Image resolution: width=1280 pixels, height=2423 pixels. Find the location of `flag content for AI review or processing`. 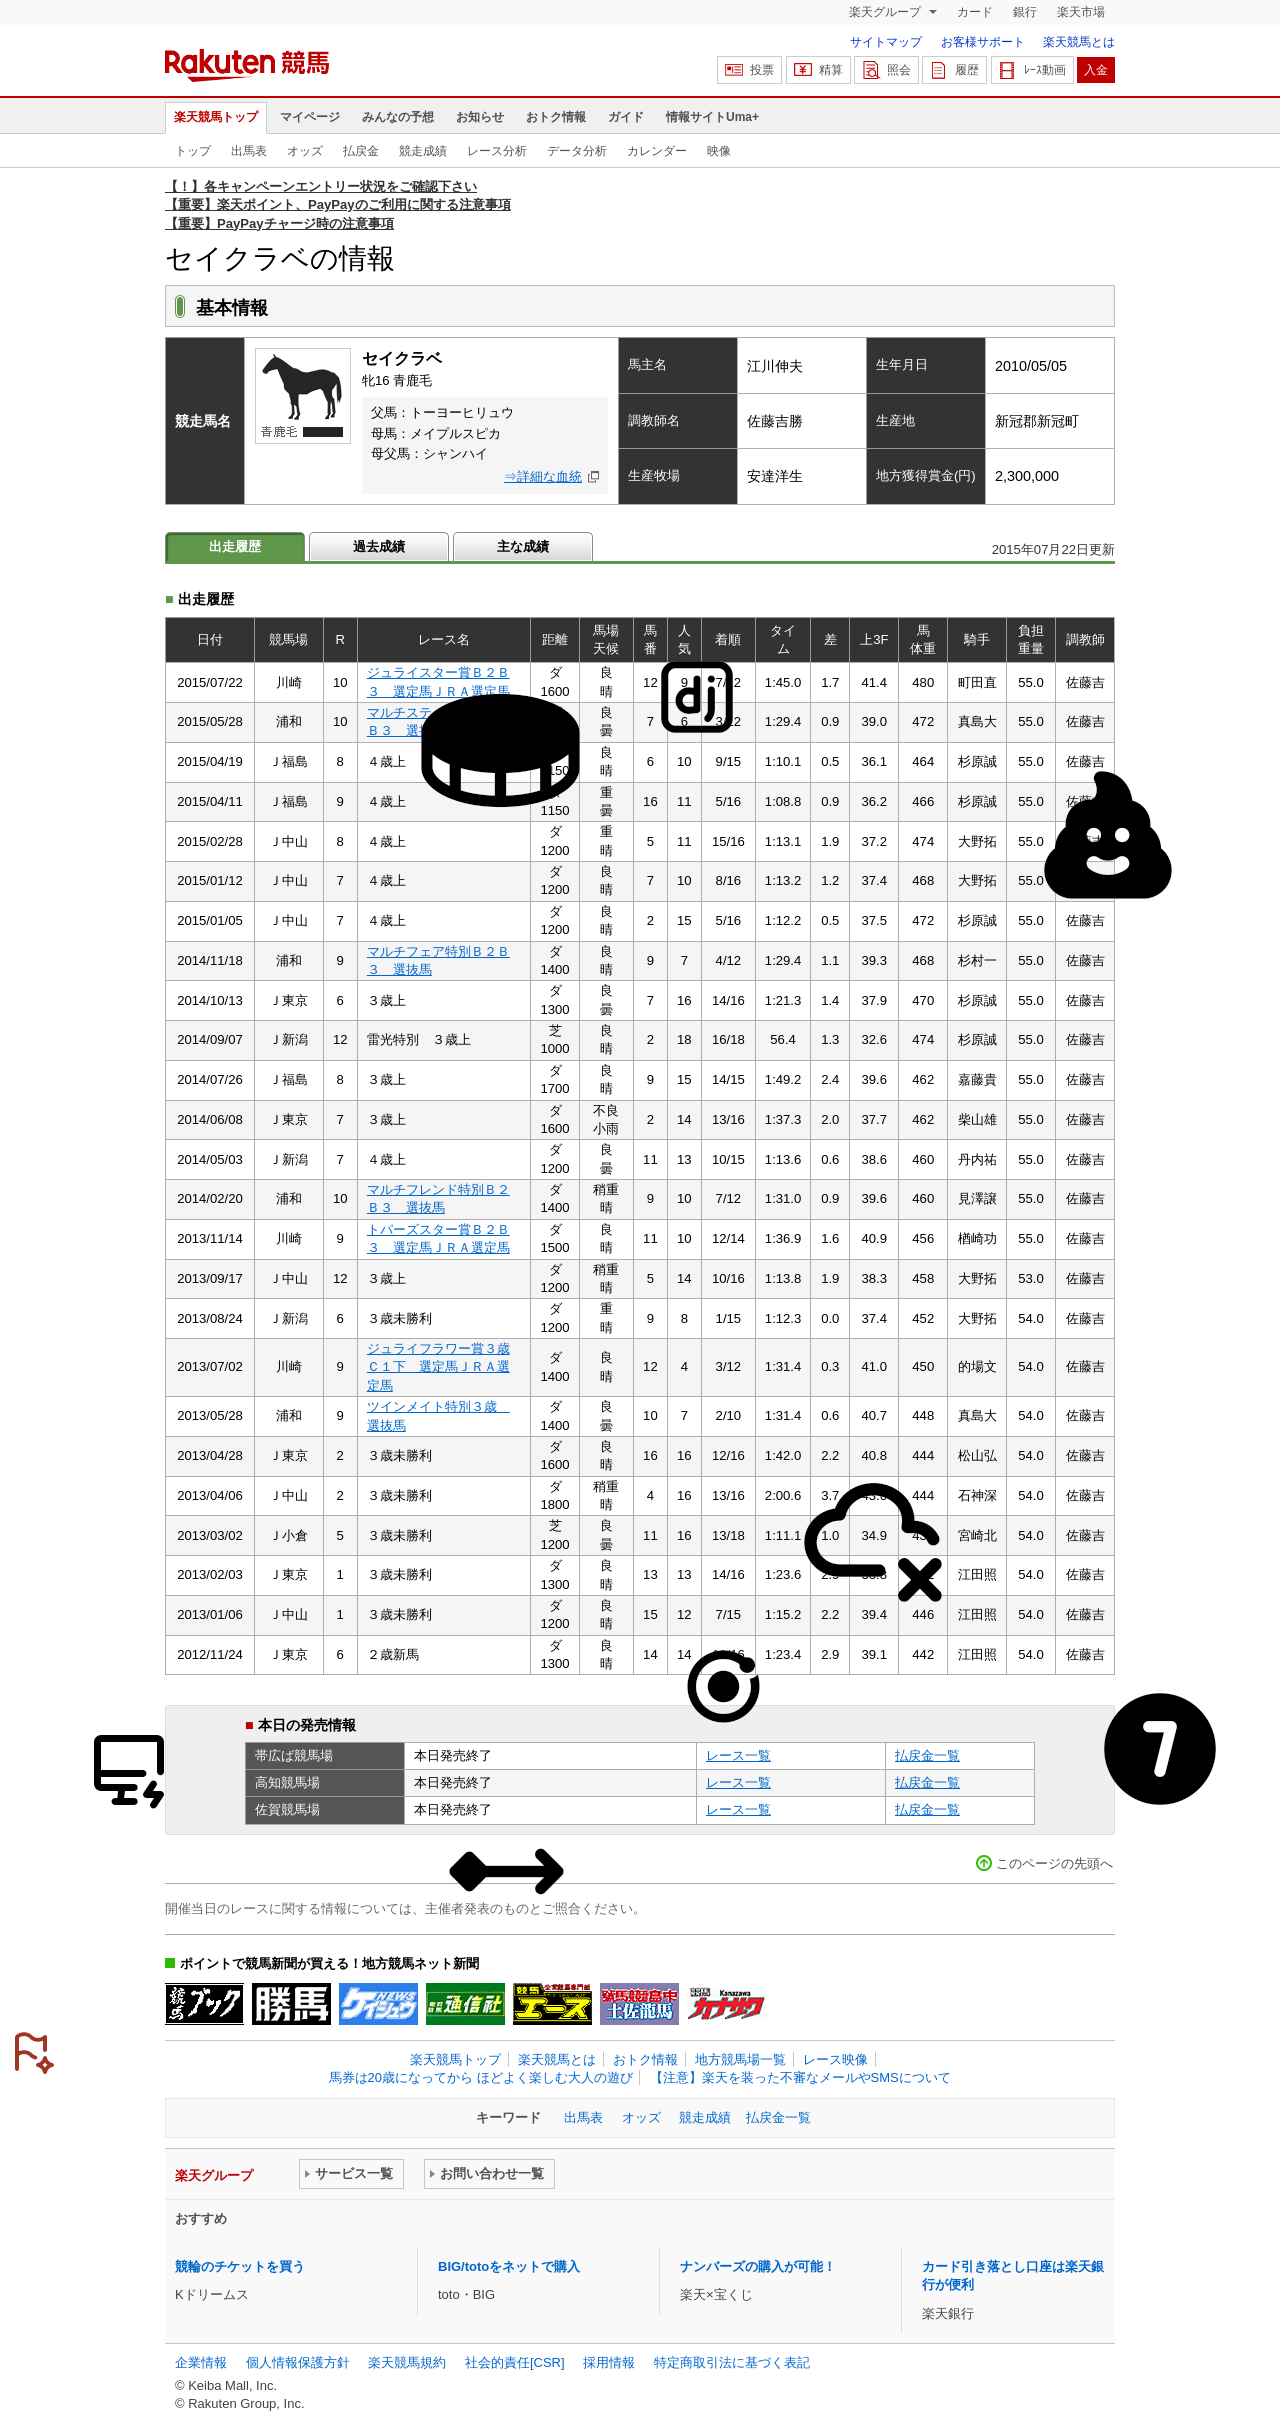

flag content for AI review or processing is located at coordinates (31, 2051).